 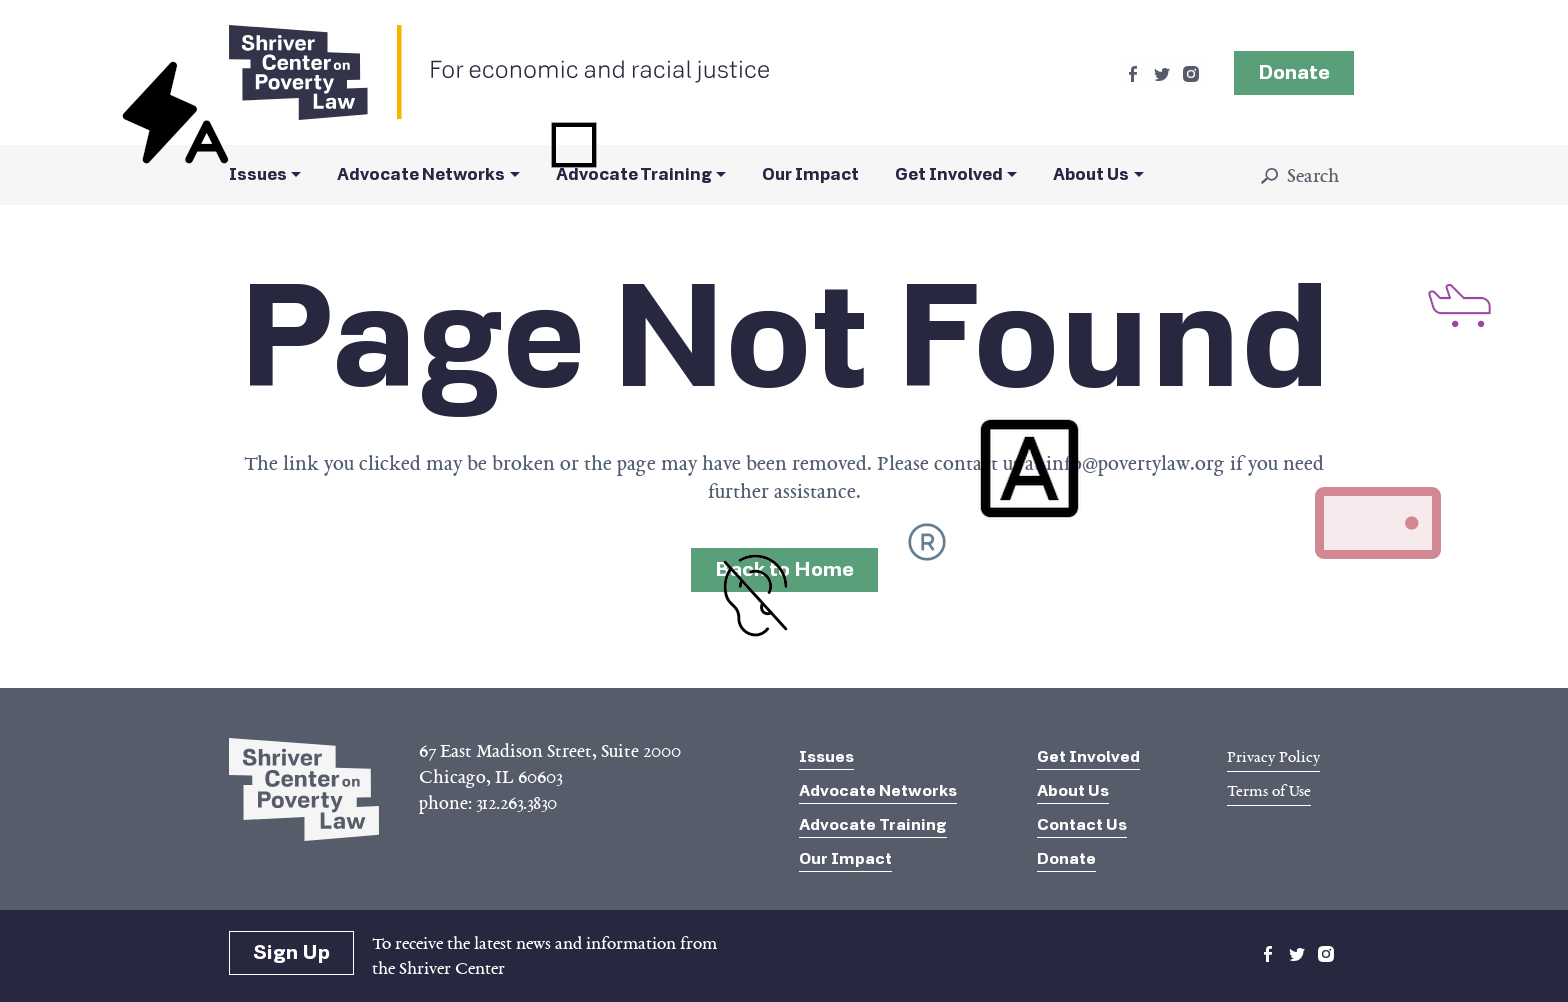 I want to click on indicates registered trademark status, so click(x=927, y=542).